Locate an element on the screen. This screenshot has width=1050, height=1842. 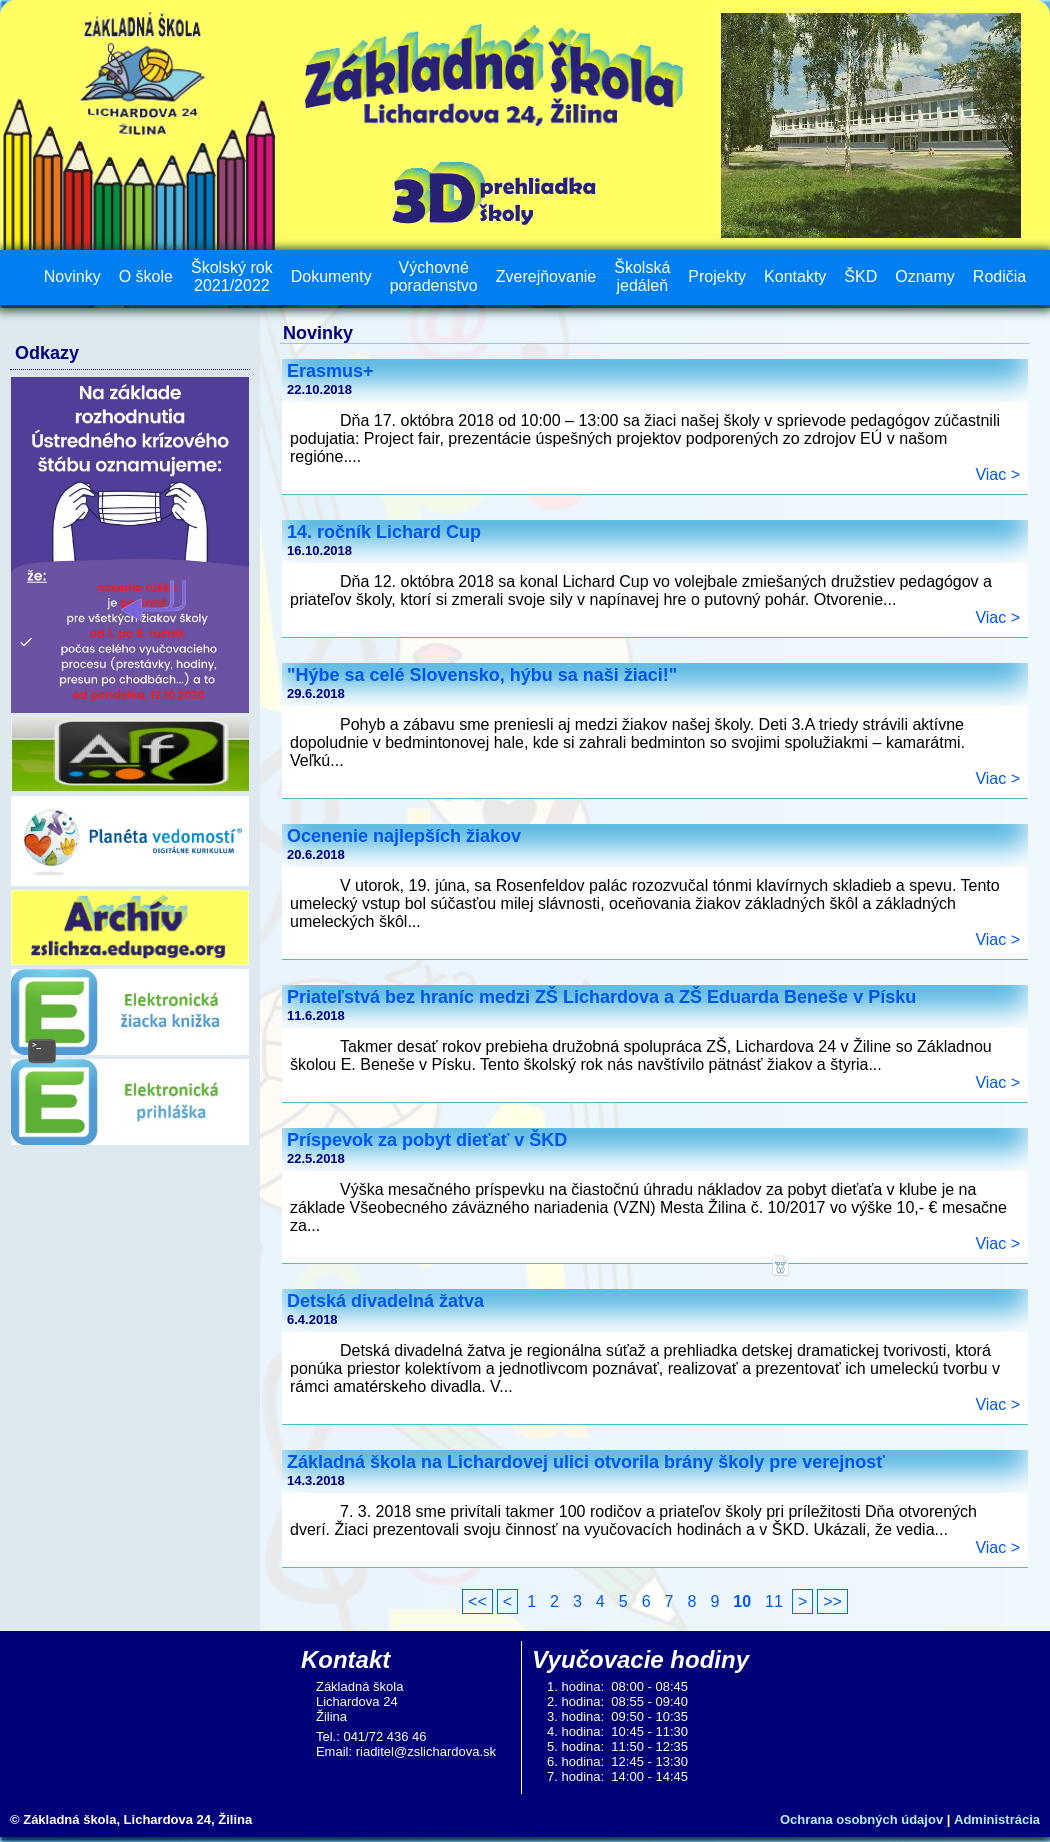
a perl programming language file is located at coordinates (780, 1265).